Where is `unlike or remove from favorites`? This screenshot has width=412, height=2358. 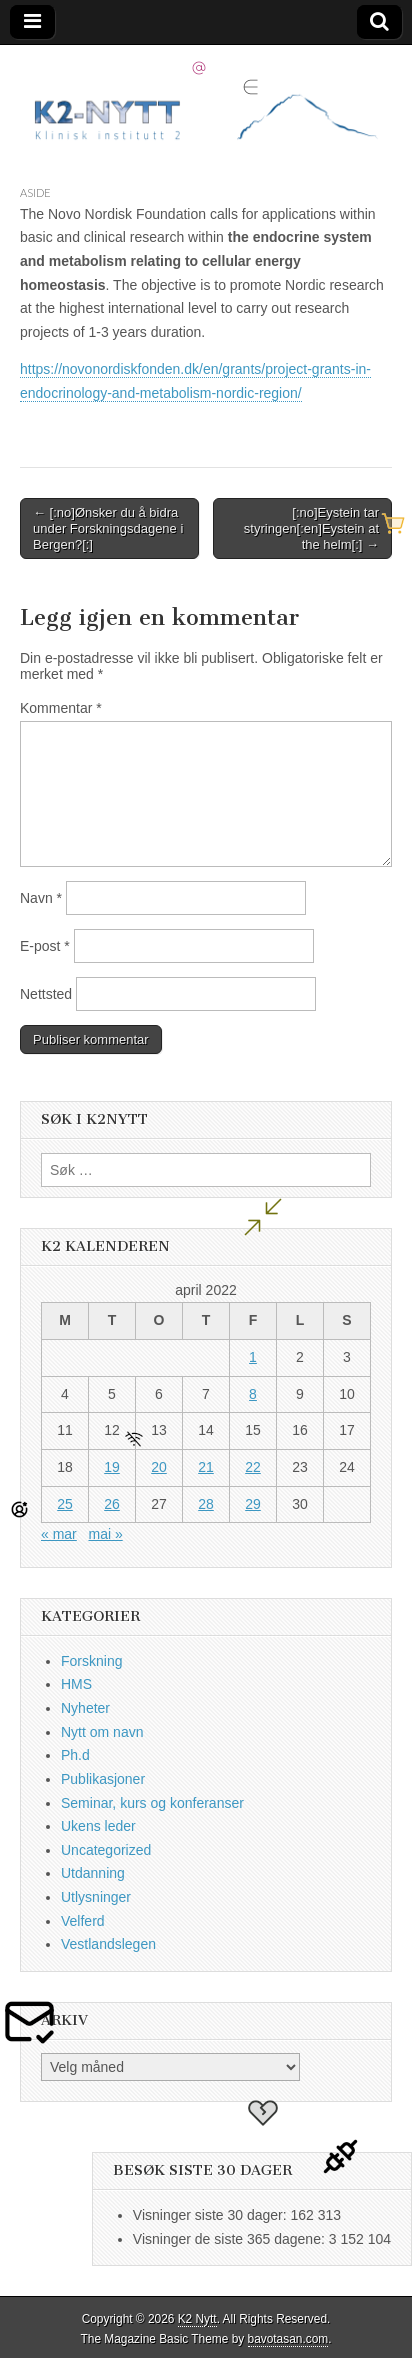
unlike or remove from favorites is located at coordinates (263, 2112).